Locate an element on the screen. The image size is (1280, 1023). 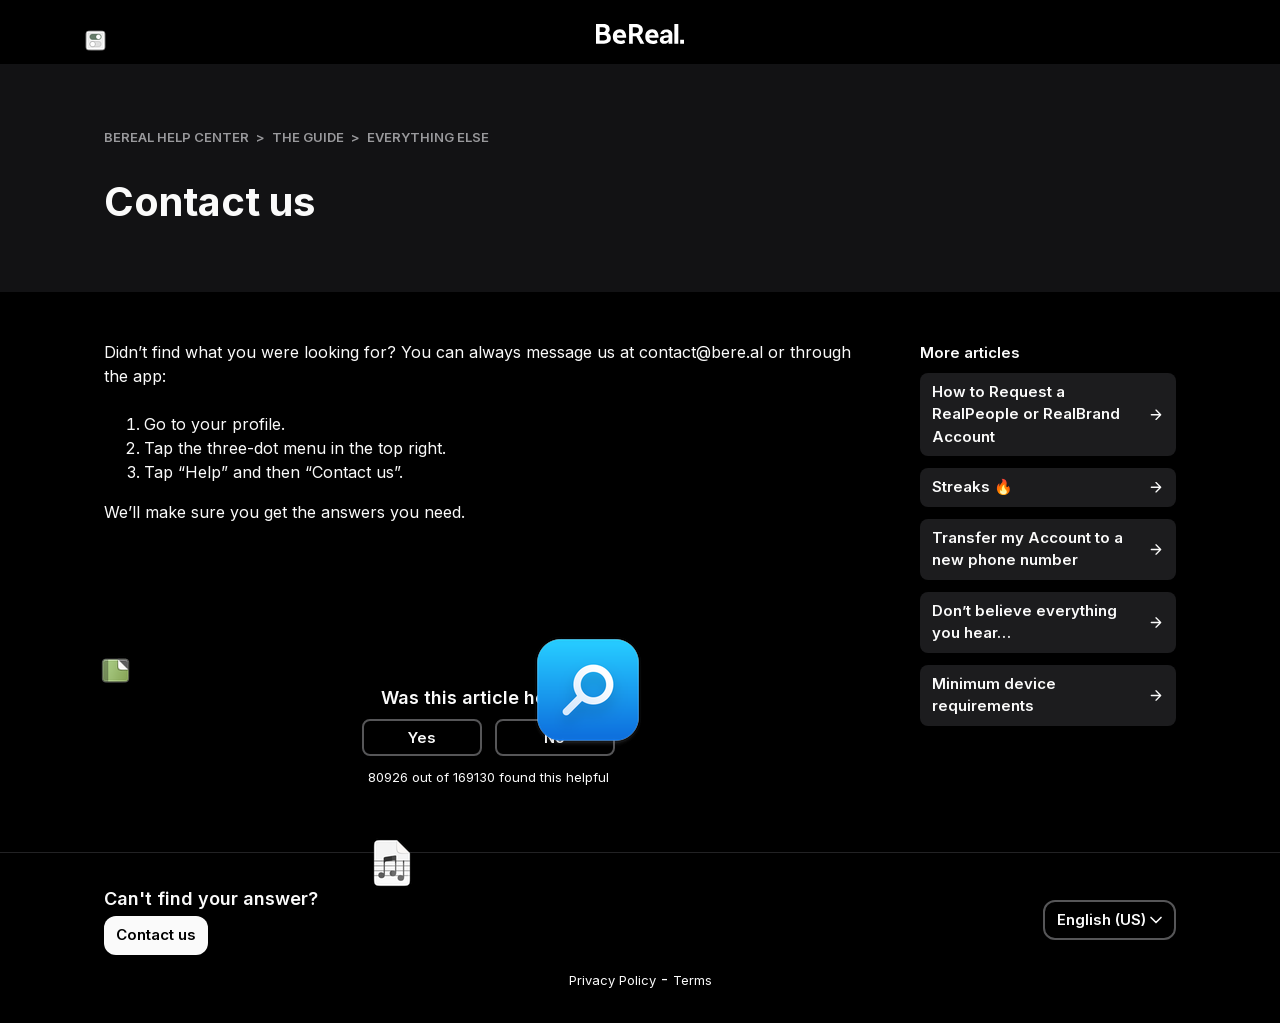
open search settings or preferences is located at coordinates (588, 690).